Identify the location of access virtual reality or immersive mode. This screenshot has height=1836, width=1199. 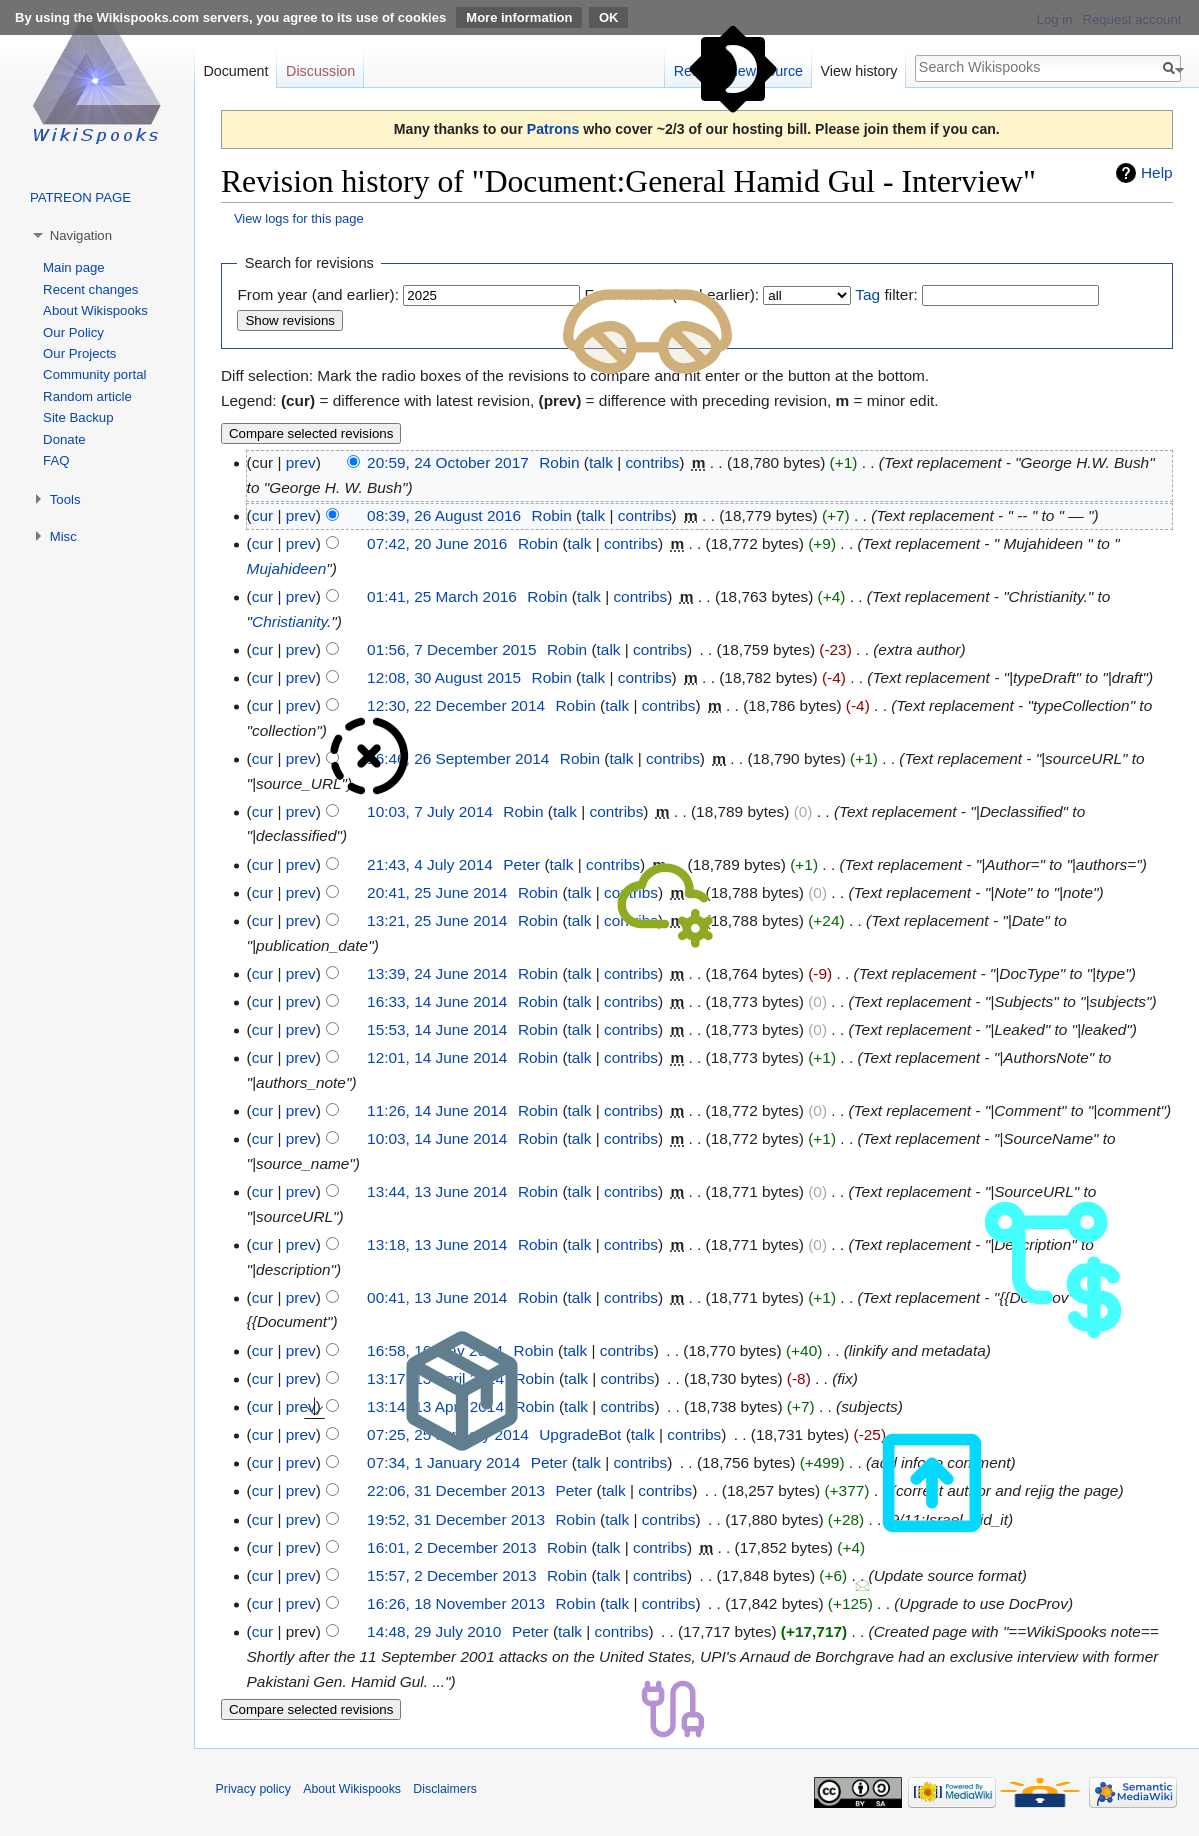
(647, 331).